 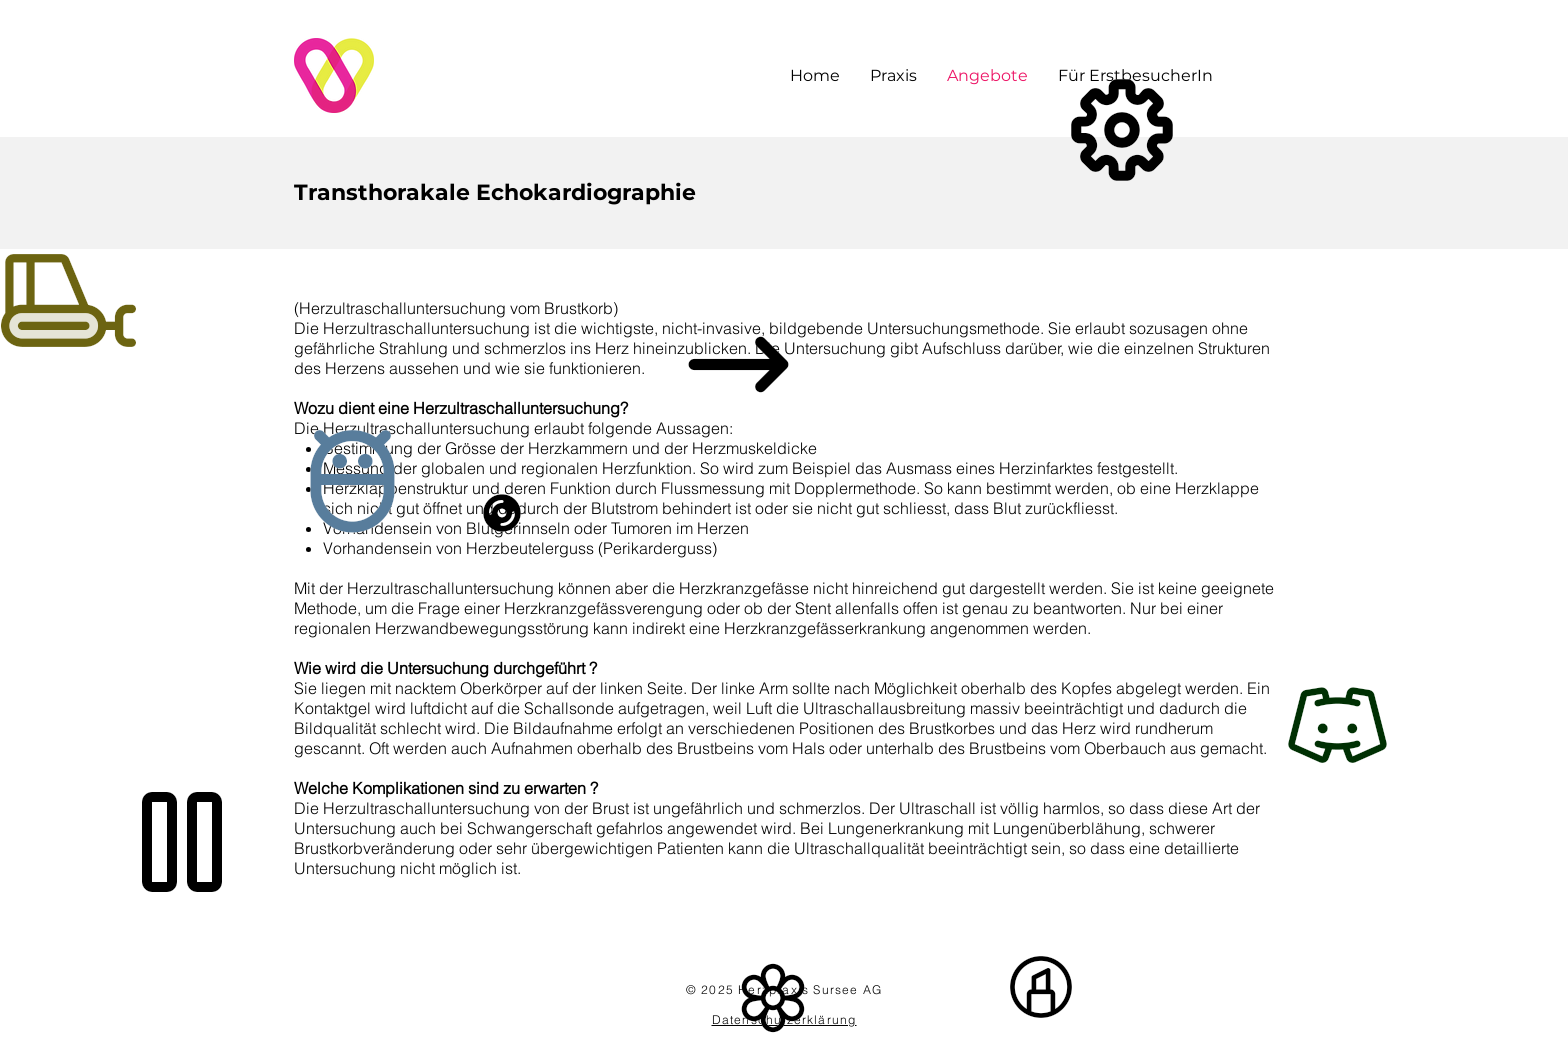 I want to click on access nature or garden-related features, so click(x=773, y=998).